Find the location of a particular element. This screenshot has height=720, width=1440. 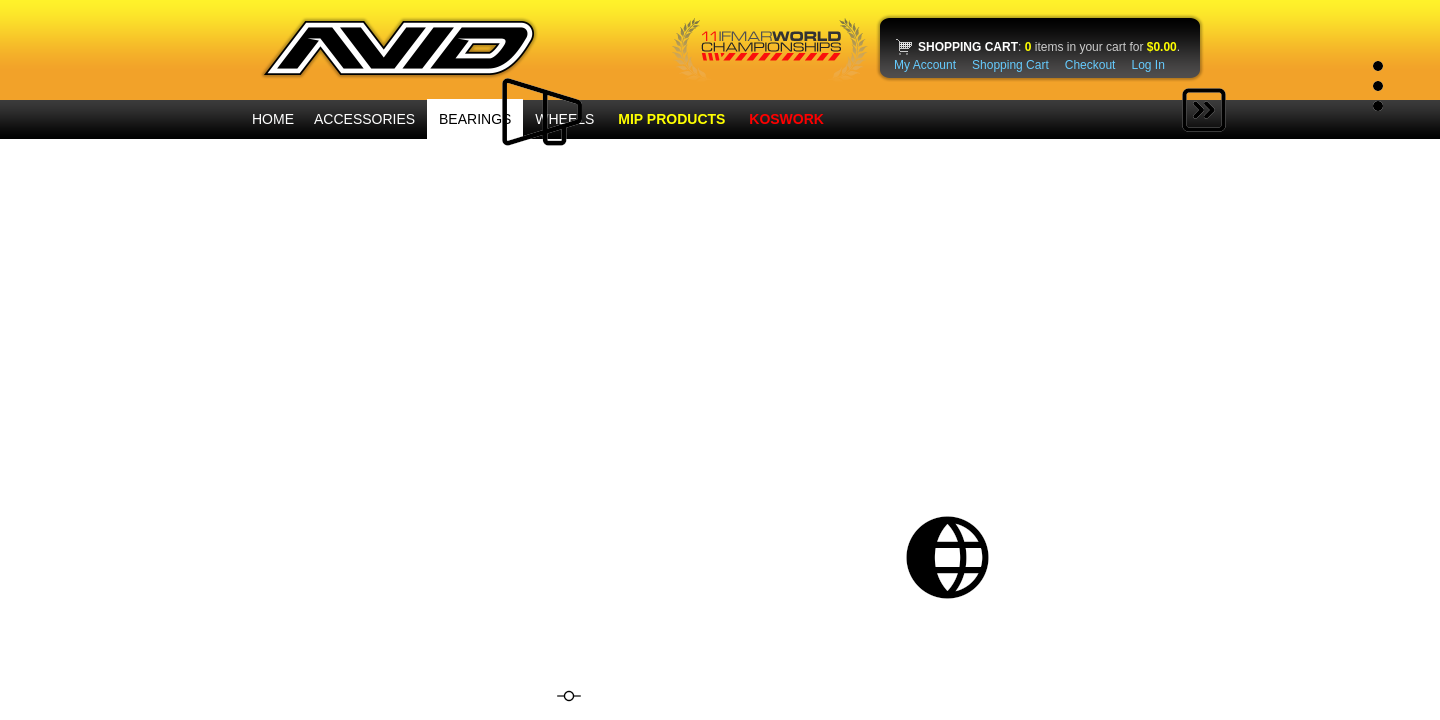

make an announcement is located at coordinates (539, 115).